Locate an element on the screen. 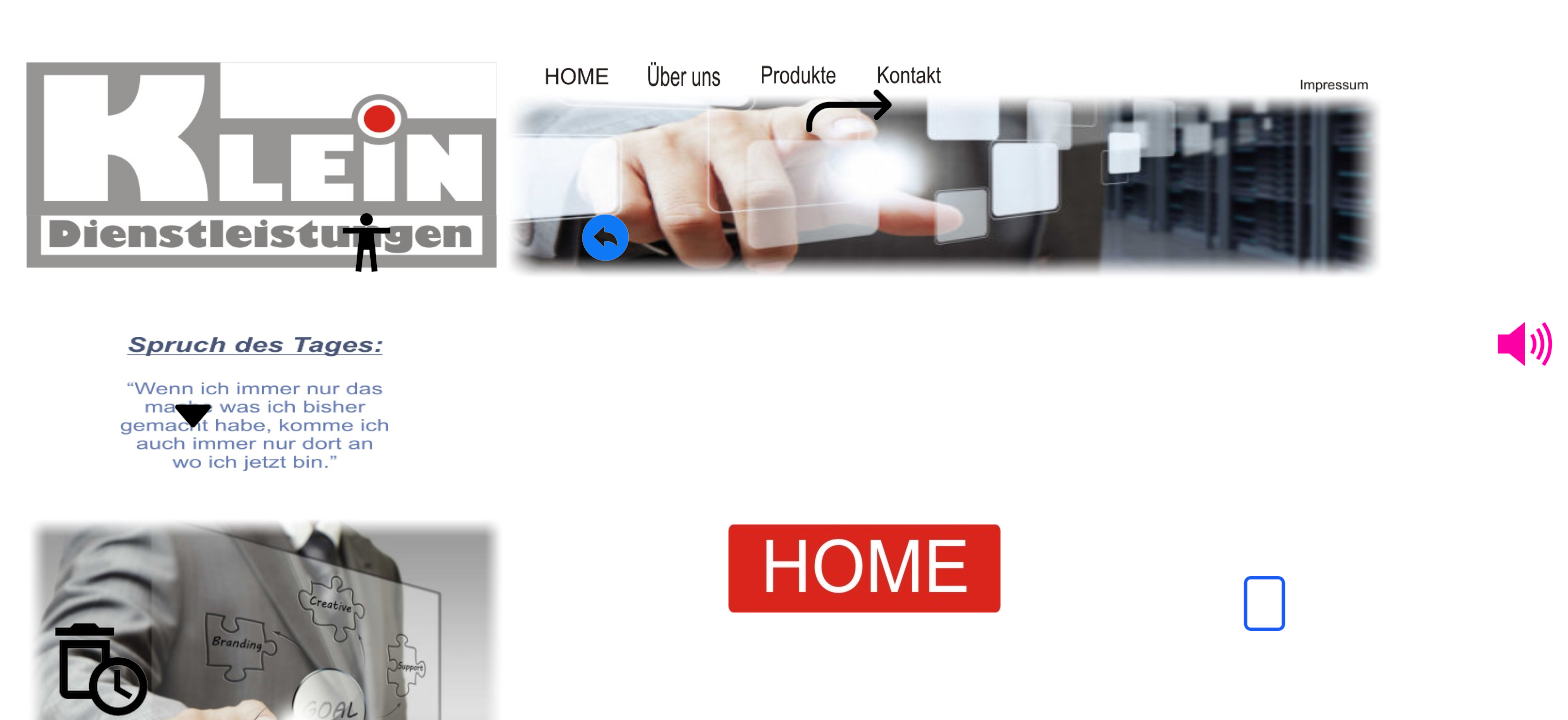  undo the last action is located at coordinates (605, 237).